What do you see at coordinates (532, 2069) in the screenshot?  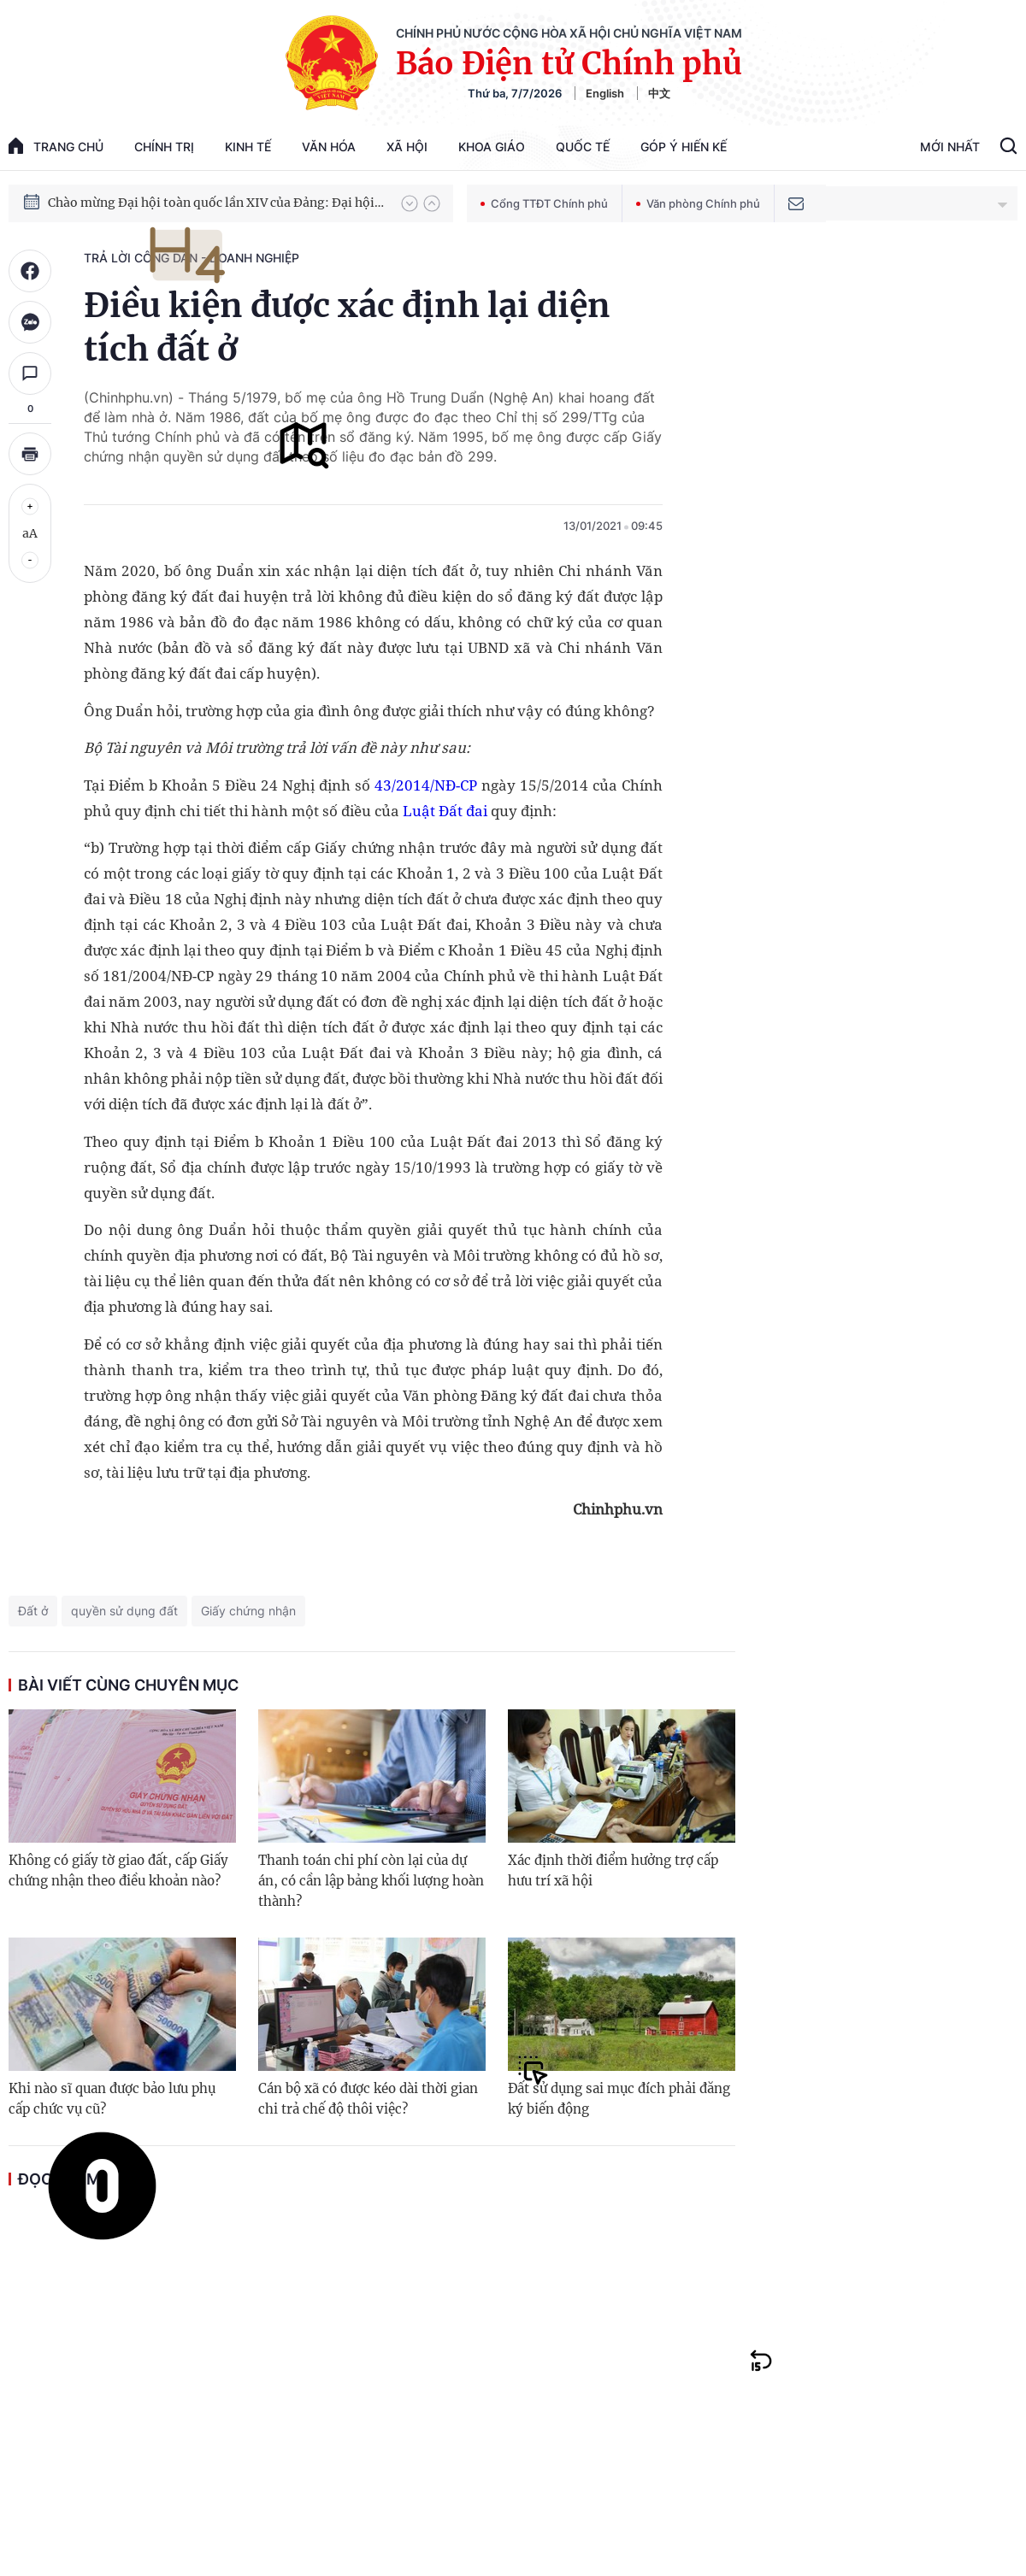 I see `drag and drop to reorder items` at bounding box center [532, 2069].